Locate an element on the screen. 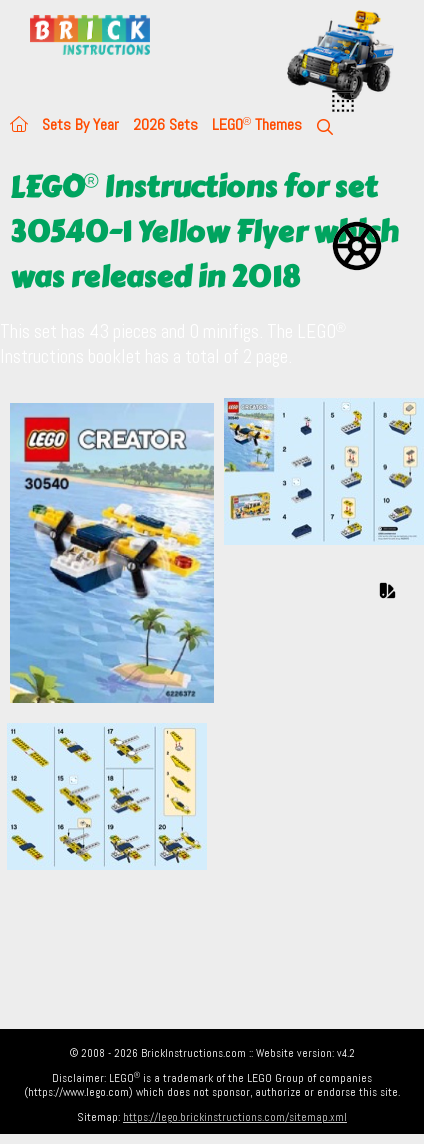 This screenshot has height=1144, width=424. apply border to top edge of selection is located at coordinates (343, 101).